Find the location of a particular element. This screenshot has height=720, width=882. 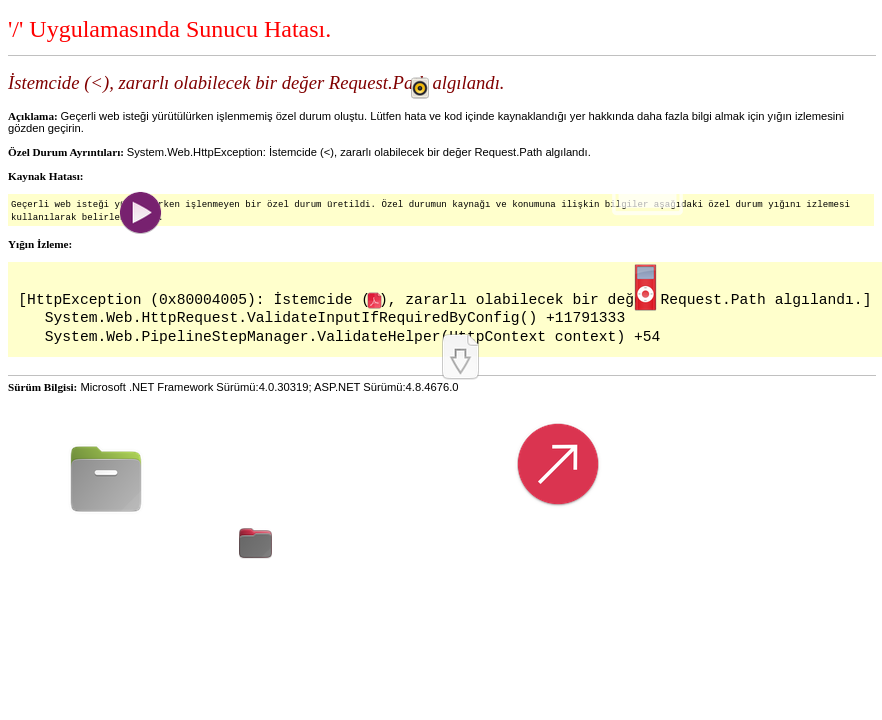

access your iMovie media library is located at coordinates (647, 186).